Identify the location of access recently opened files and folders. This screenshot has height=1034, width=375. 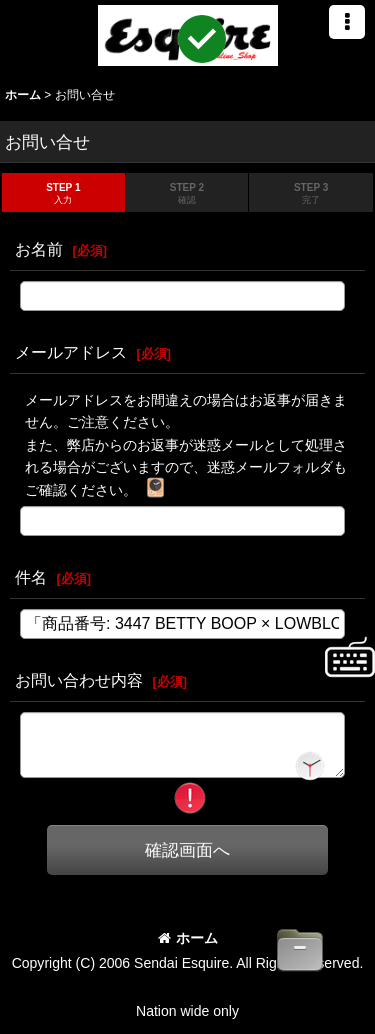
(310, 766).